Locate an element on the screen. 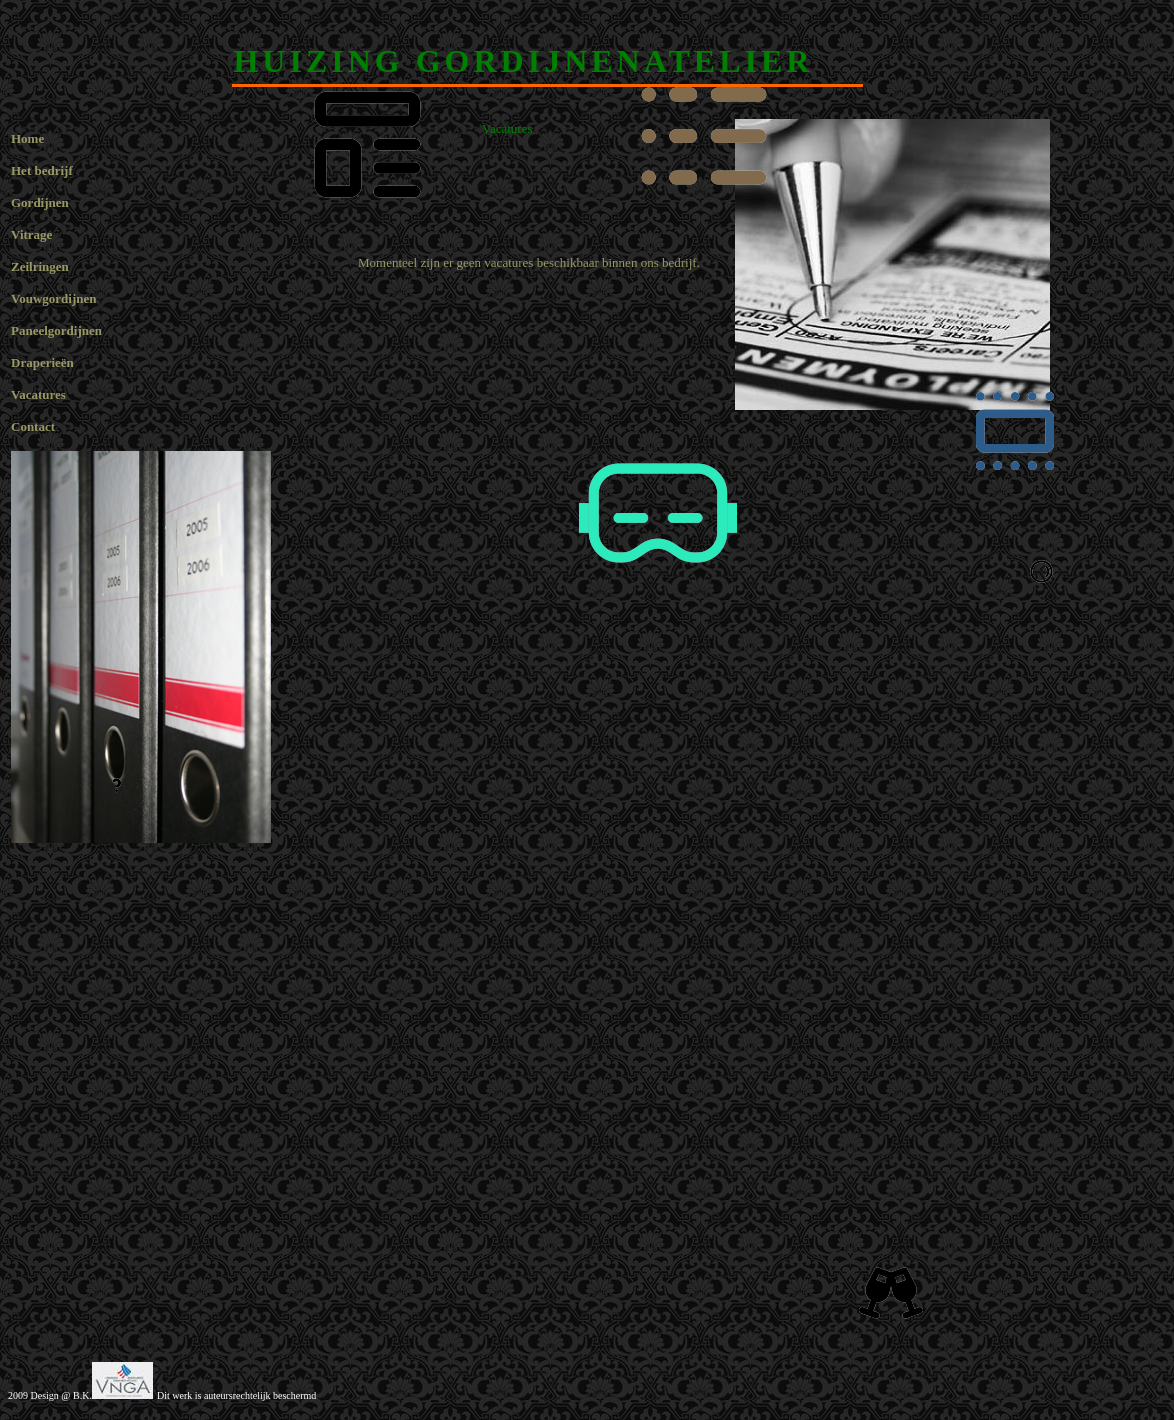  view system logs or activity history is located at coordinates (704, 136).